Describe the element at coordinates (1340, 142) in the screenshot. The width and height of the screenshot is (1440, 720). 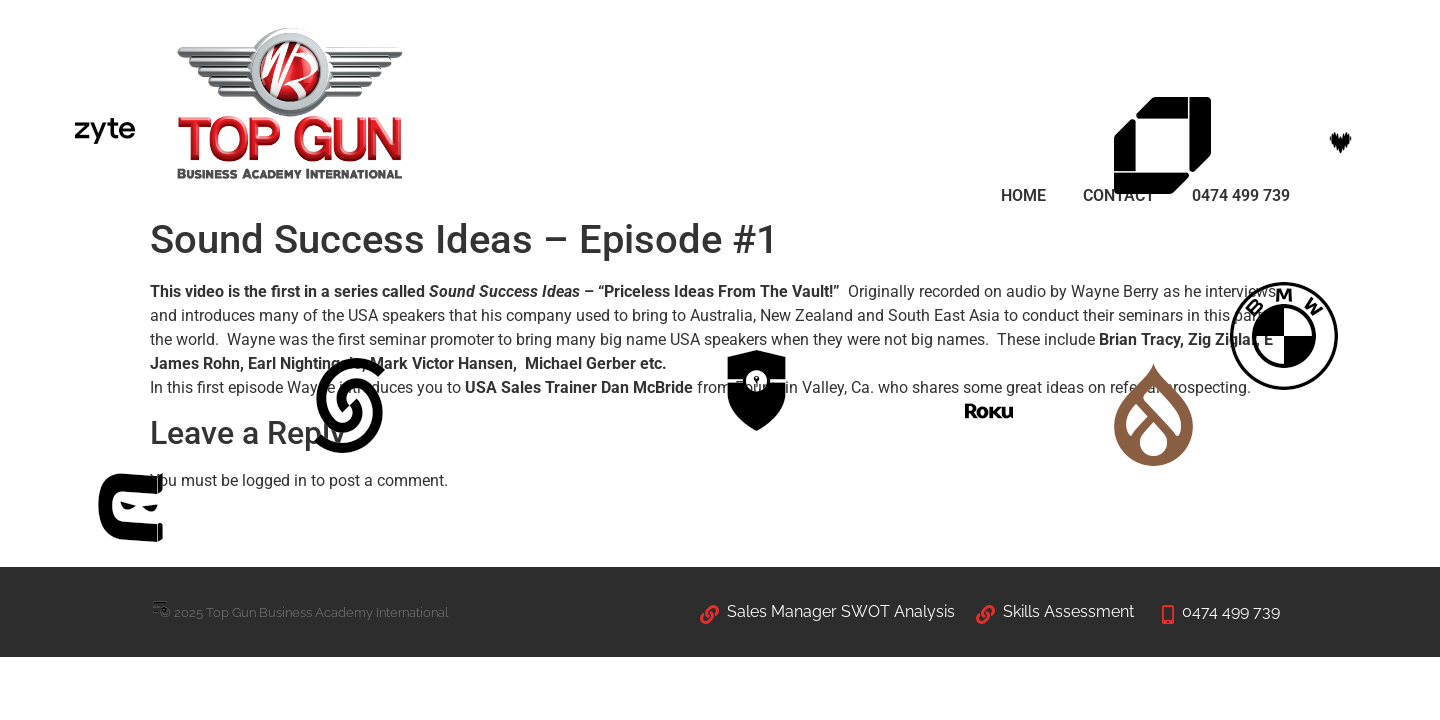
I see `open deezer music streaming app` at that location.